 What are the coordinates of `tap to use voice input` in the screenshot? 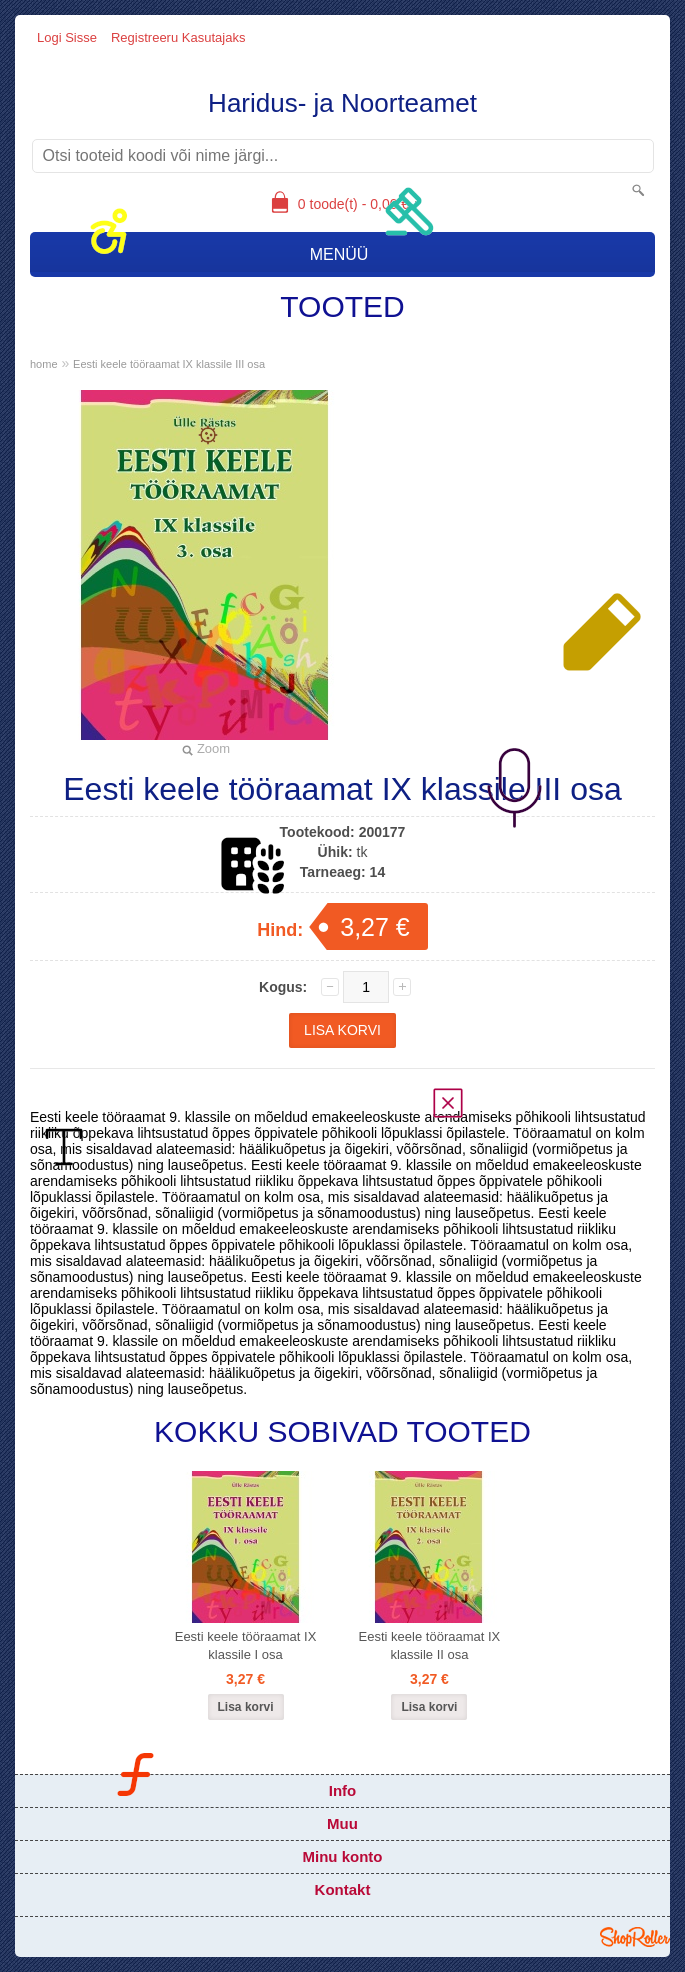 It's located at (514, 786).